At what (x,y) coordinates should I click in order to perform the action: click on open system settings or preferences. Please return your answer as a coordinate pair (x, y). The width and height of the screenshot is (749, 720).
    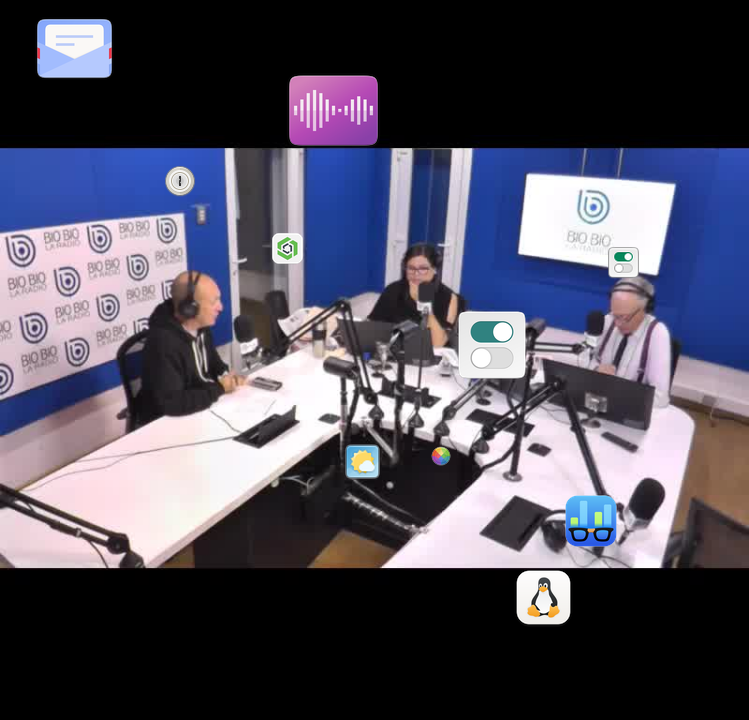
    Looking at the image, I should click on (492, 345).